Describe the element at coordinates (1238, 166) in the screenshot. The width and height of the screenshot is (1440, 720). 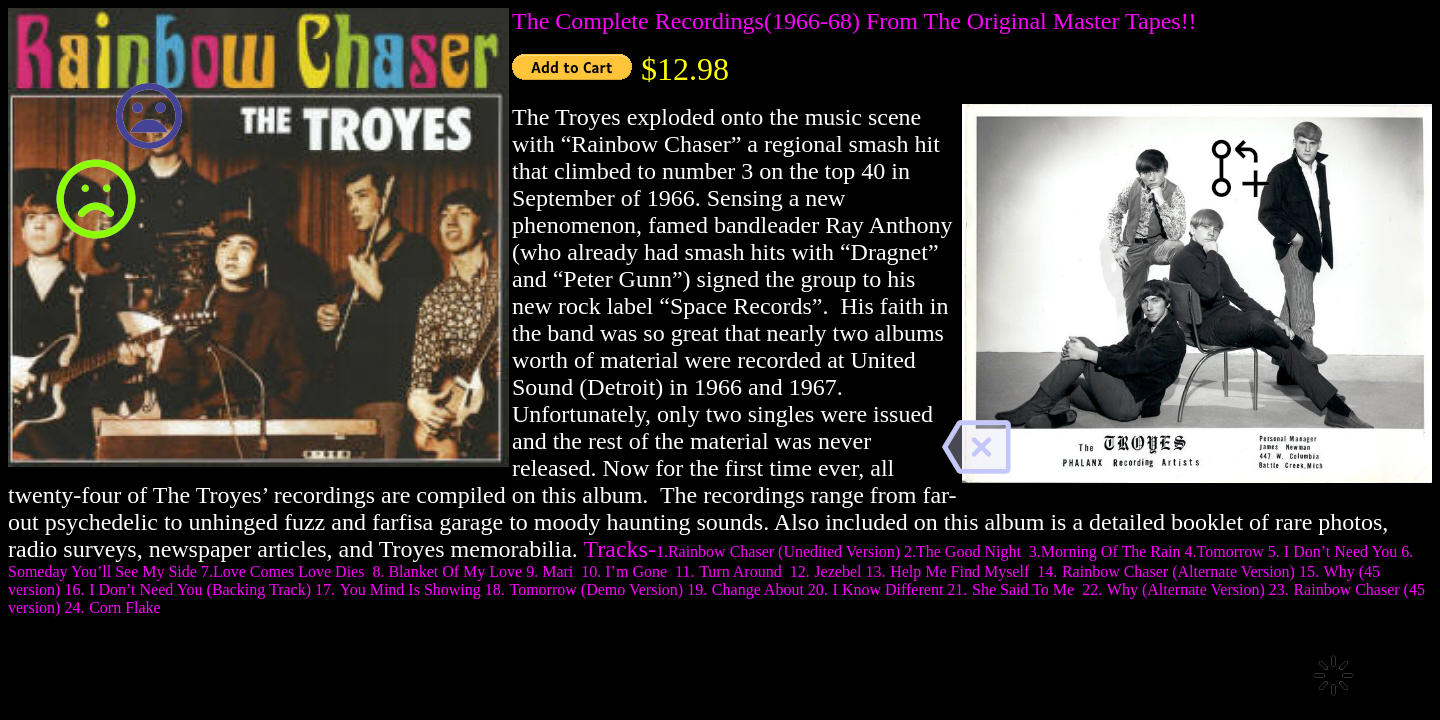
I see `create a new git pull request` at that location.